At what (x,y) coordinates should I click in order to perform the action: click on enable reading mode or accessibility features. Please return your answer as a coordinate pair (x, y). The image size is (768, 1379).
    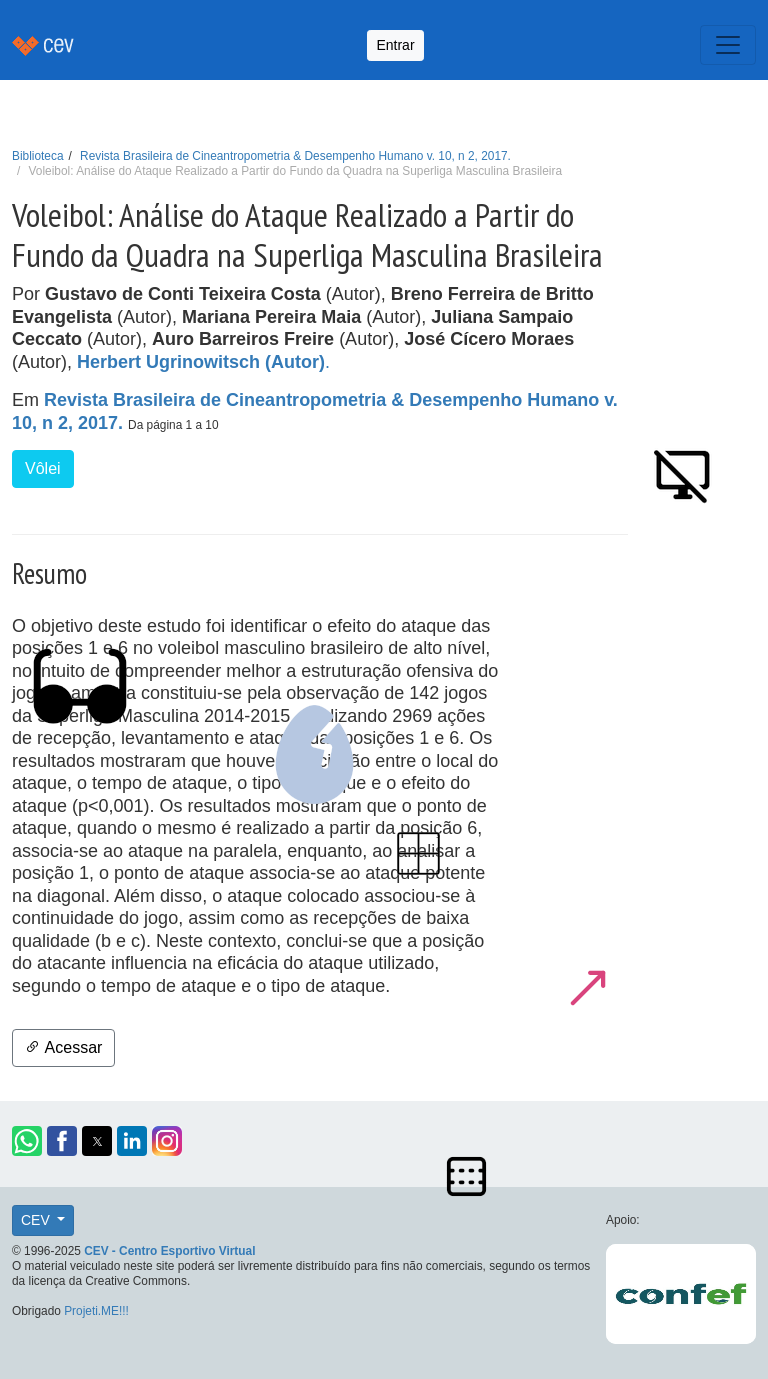
    Looking at the image, I should click on (80, 688).